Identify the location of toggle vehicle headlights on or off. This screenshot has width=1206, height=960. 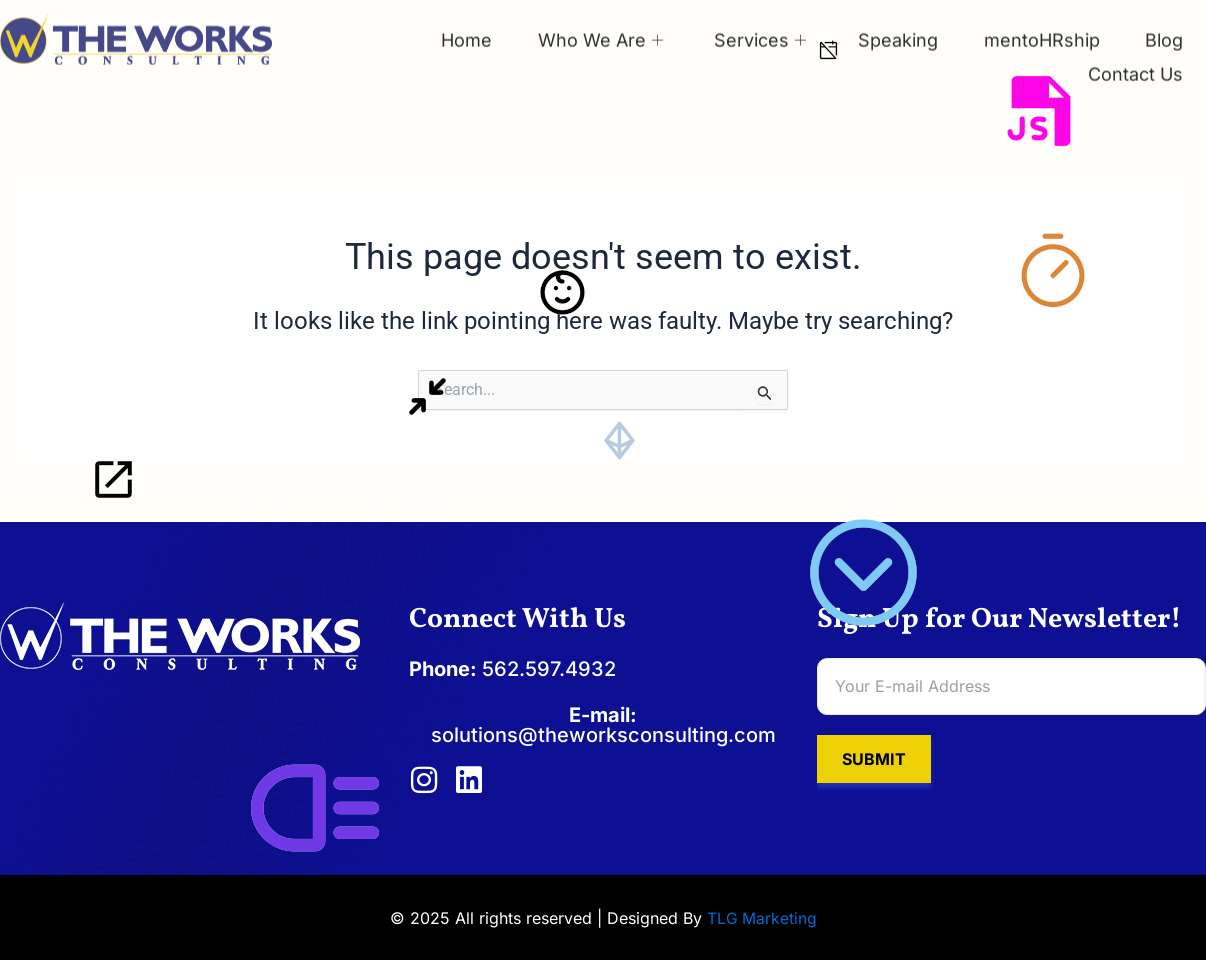
(315, 808).